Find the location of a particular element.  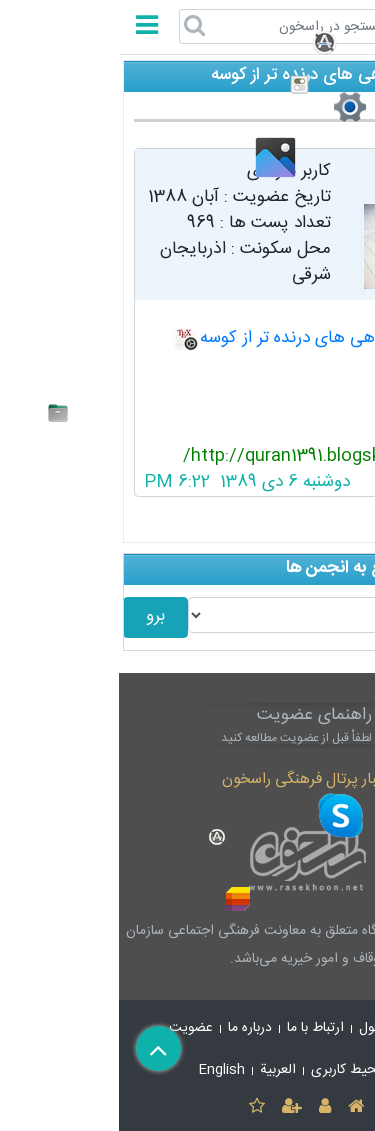

open the lists app is located at coordinates (238, 899).